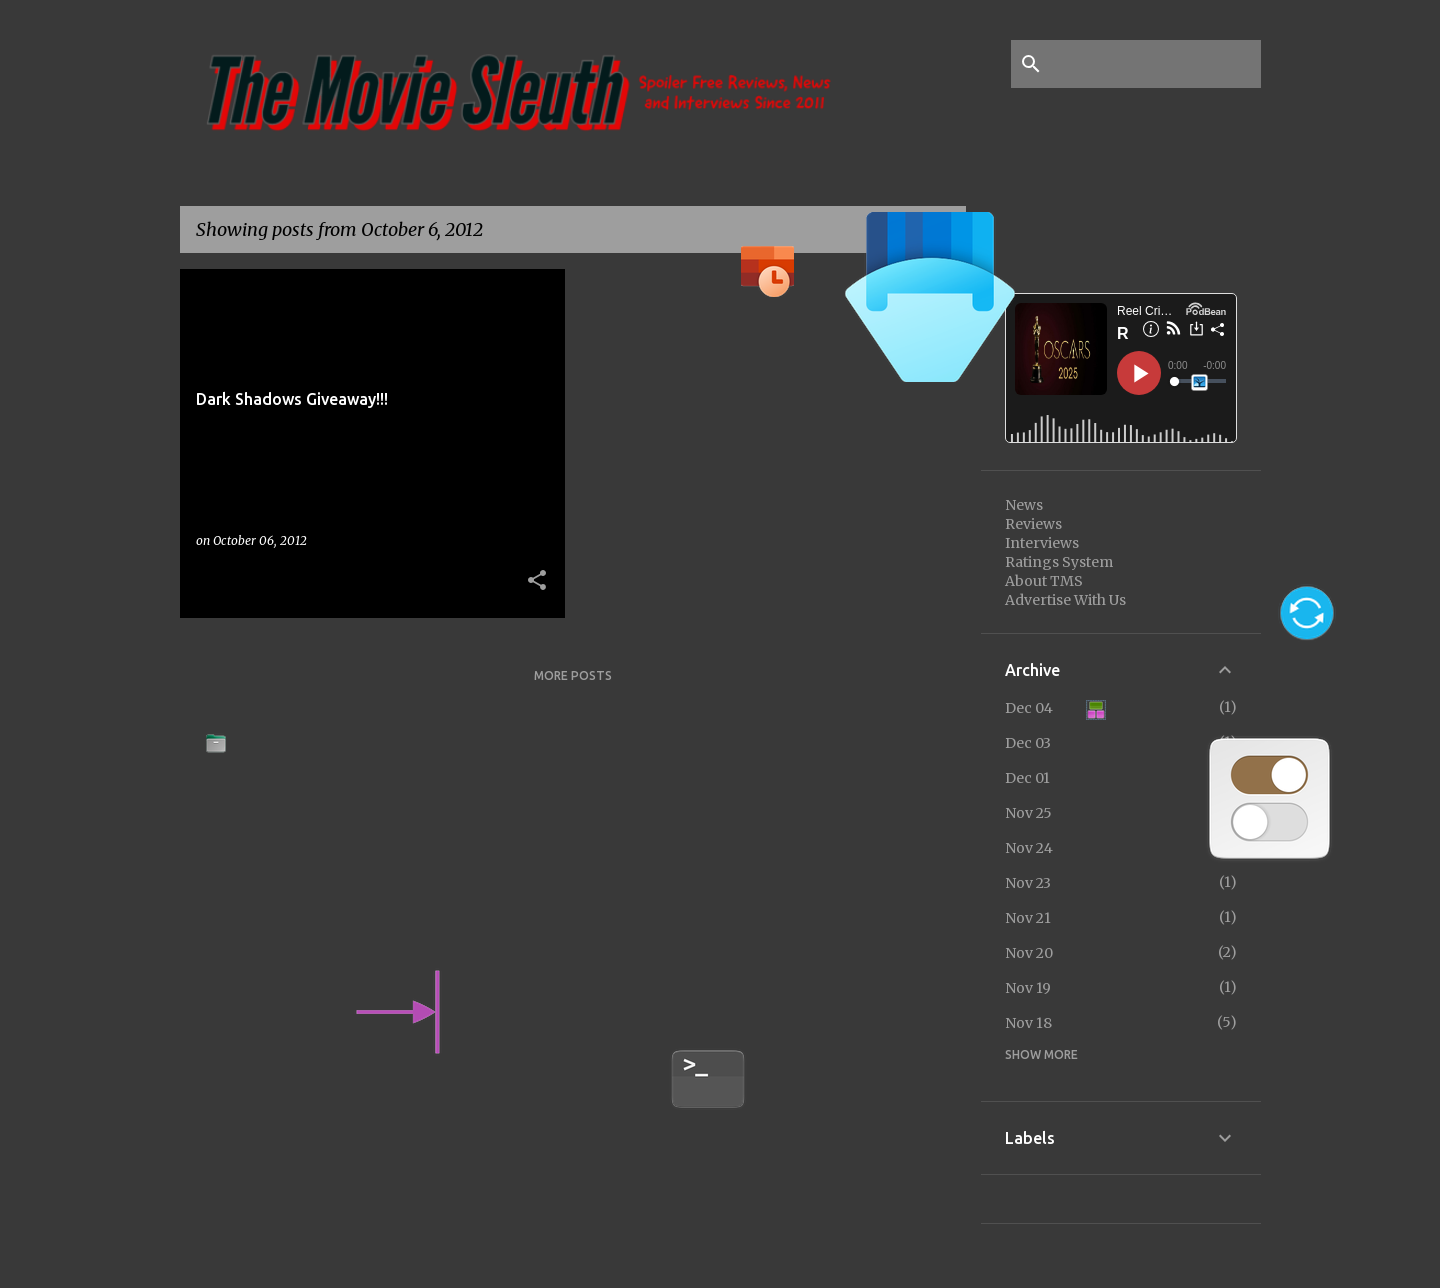 The width and height of the screenshot is (1440, 1288). What do you see at coordinates (1307, 613) in the screenshot?
I see `dropbox is currently syncing files` at bounding box center [1307, 613].